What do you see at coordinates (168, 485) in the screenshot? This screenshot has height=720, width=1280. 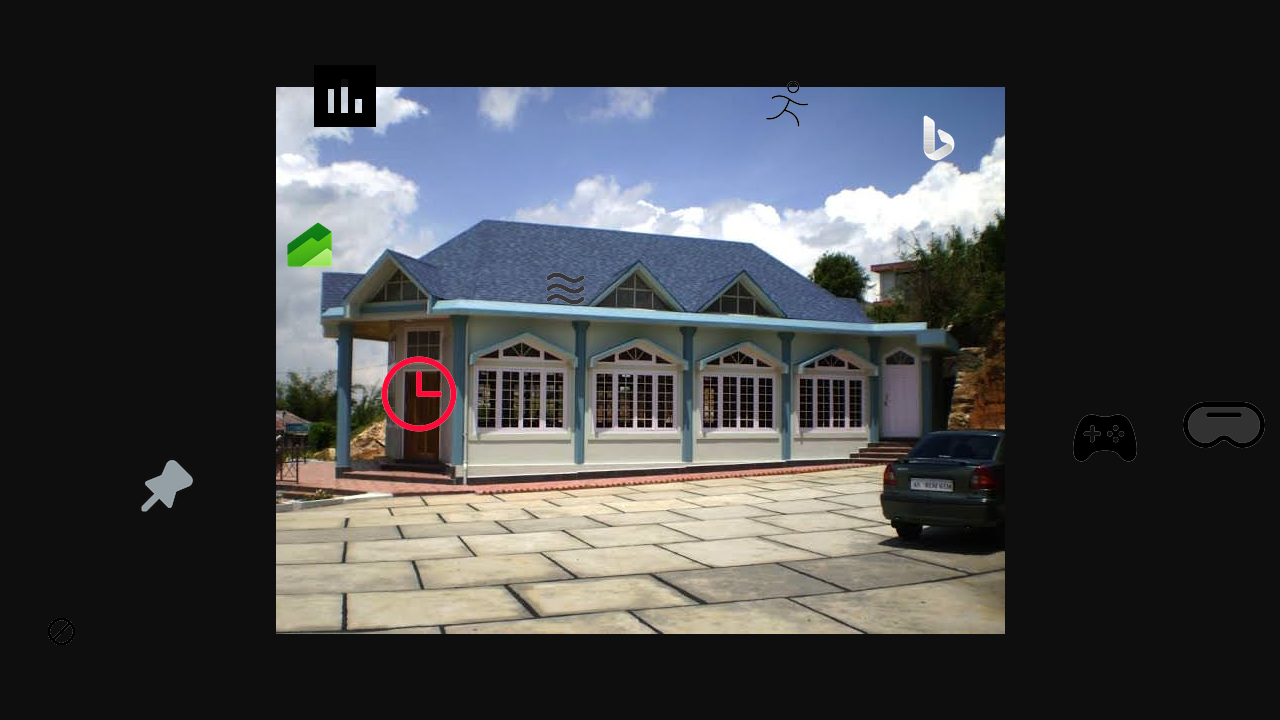 I see `pin an item to keep it visible` at bounding box center [168, 485].